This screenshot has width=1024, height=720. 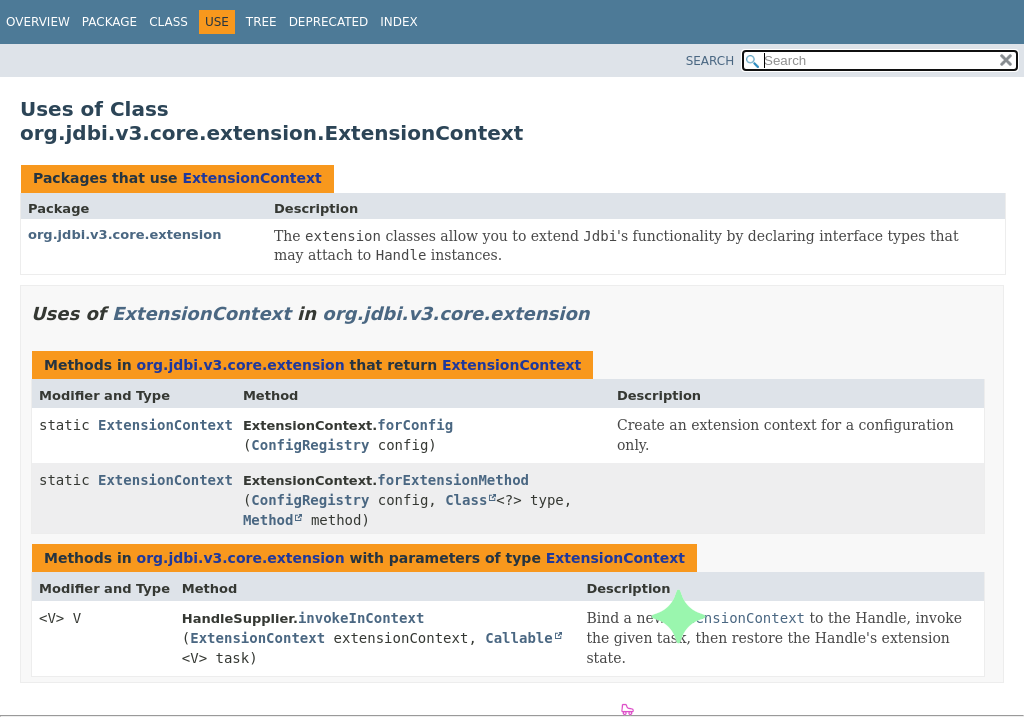 What do you see at coordinates (627, 709) in the screenshot?
I see `browse roller skating activities or locations` at bounding box center [627, 709].